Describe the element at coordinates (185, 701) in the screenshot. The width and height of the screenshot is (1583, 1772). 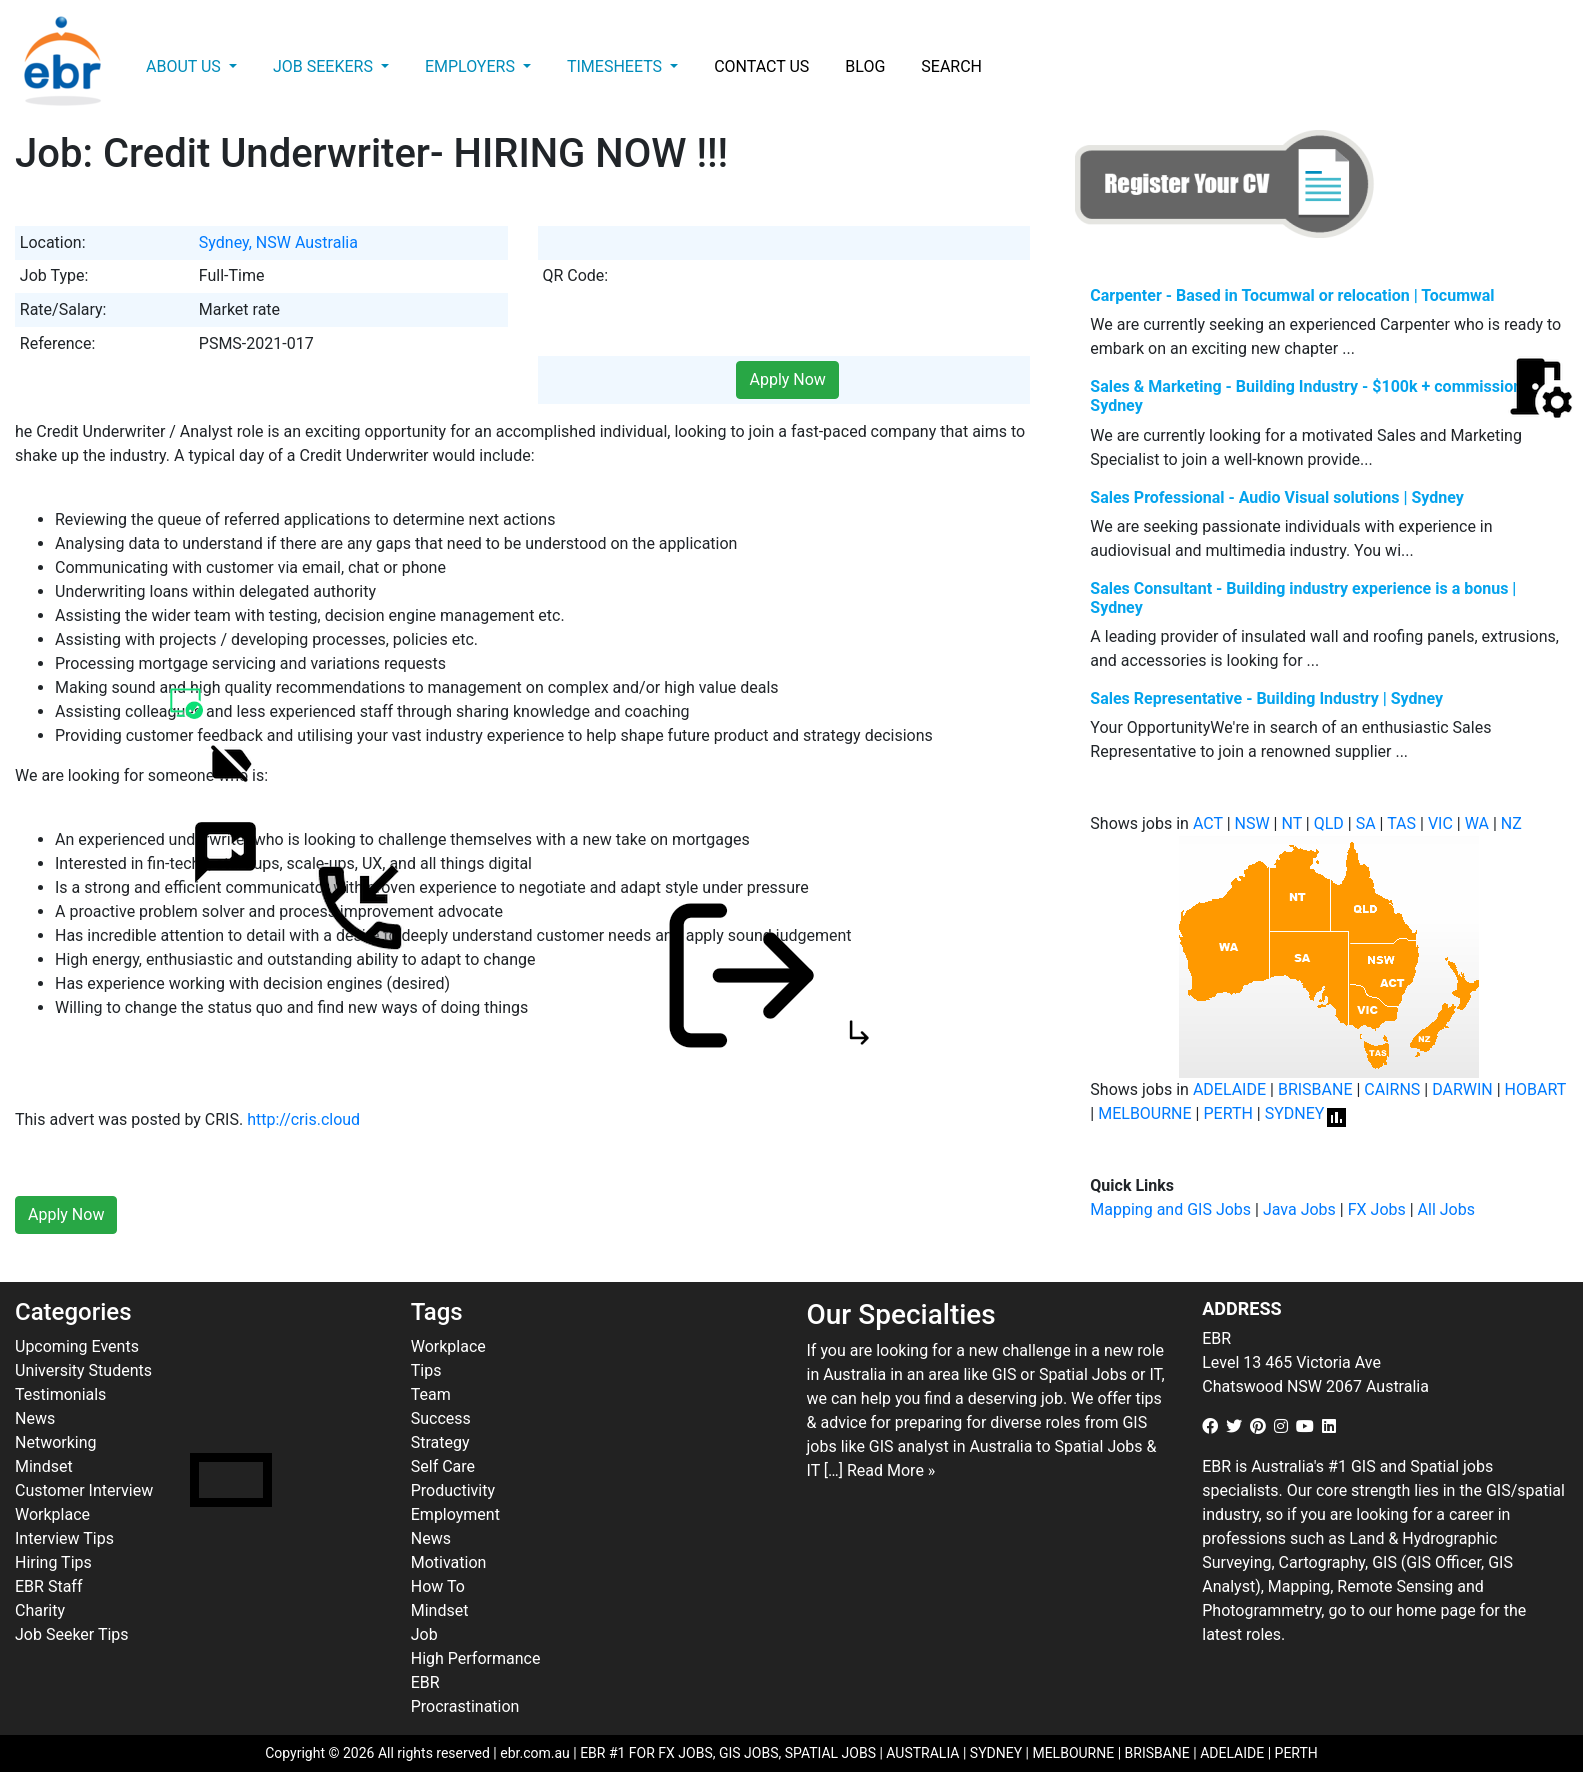
I see `indicates virtual machine is running` at that location.